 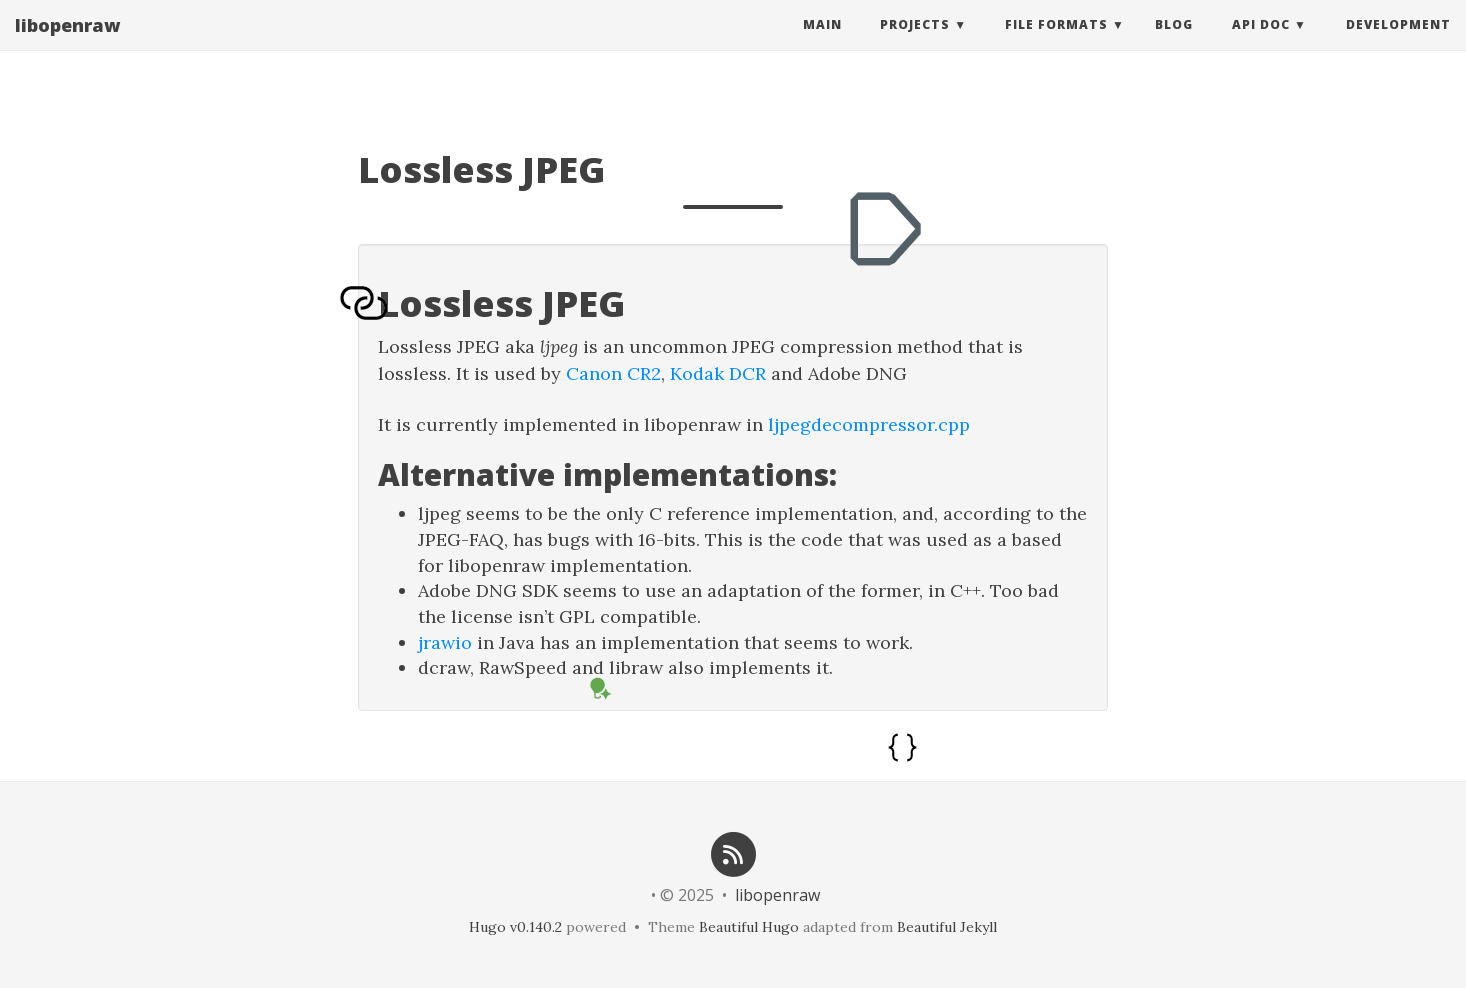 I want to click on insert or create a hyperlink, so click(x=364, y=303).